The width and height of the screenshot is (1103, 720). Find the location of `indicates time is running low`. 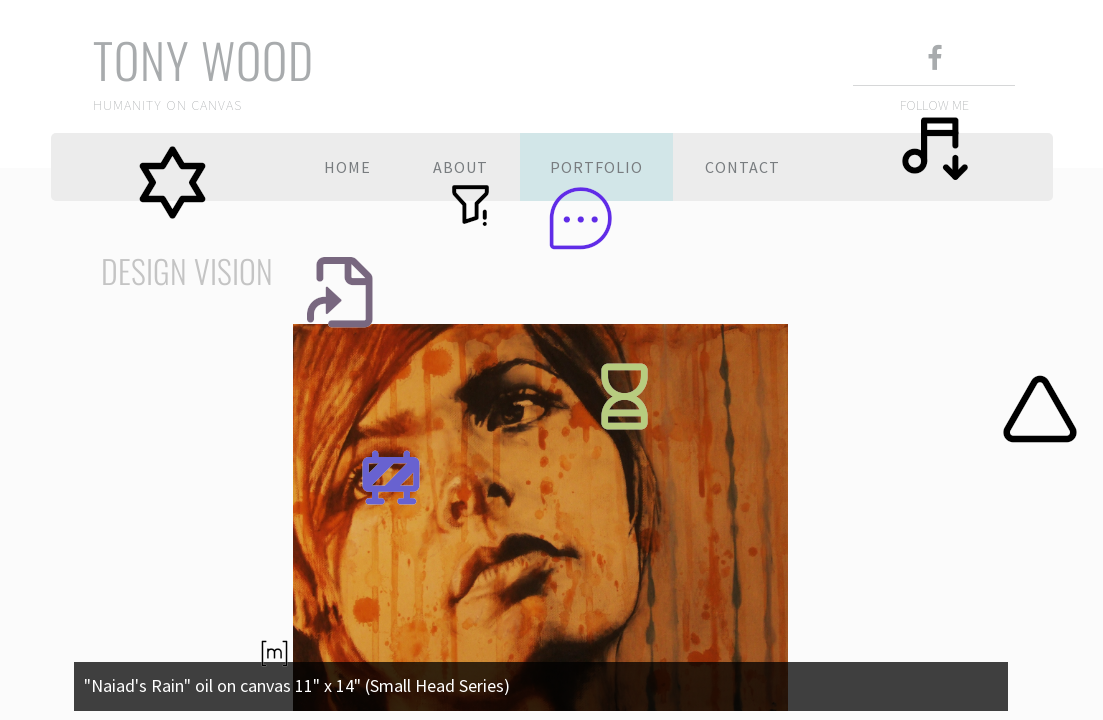

indicates time is running low is located at coordinates (624, 396).